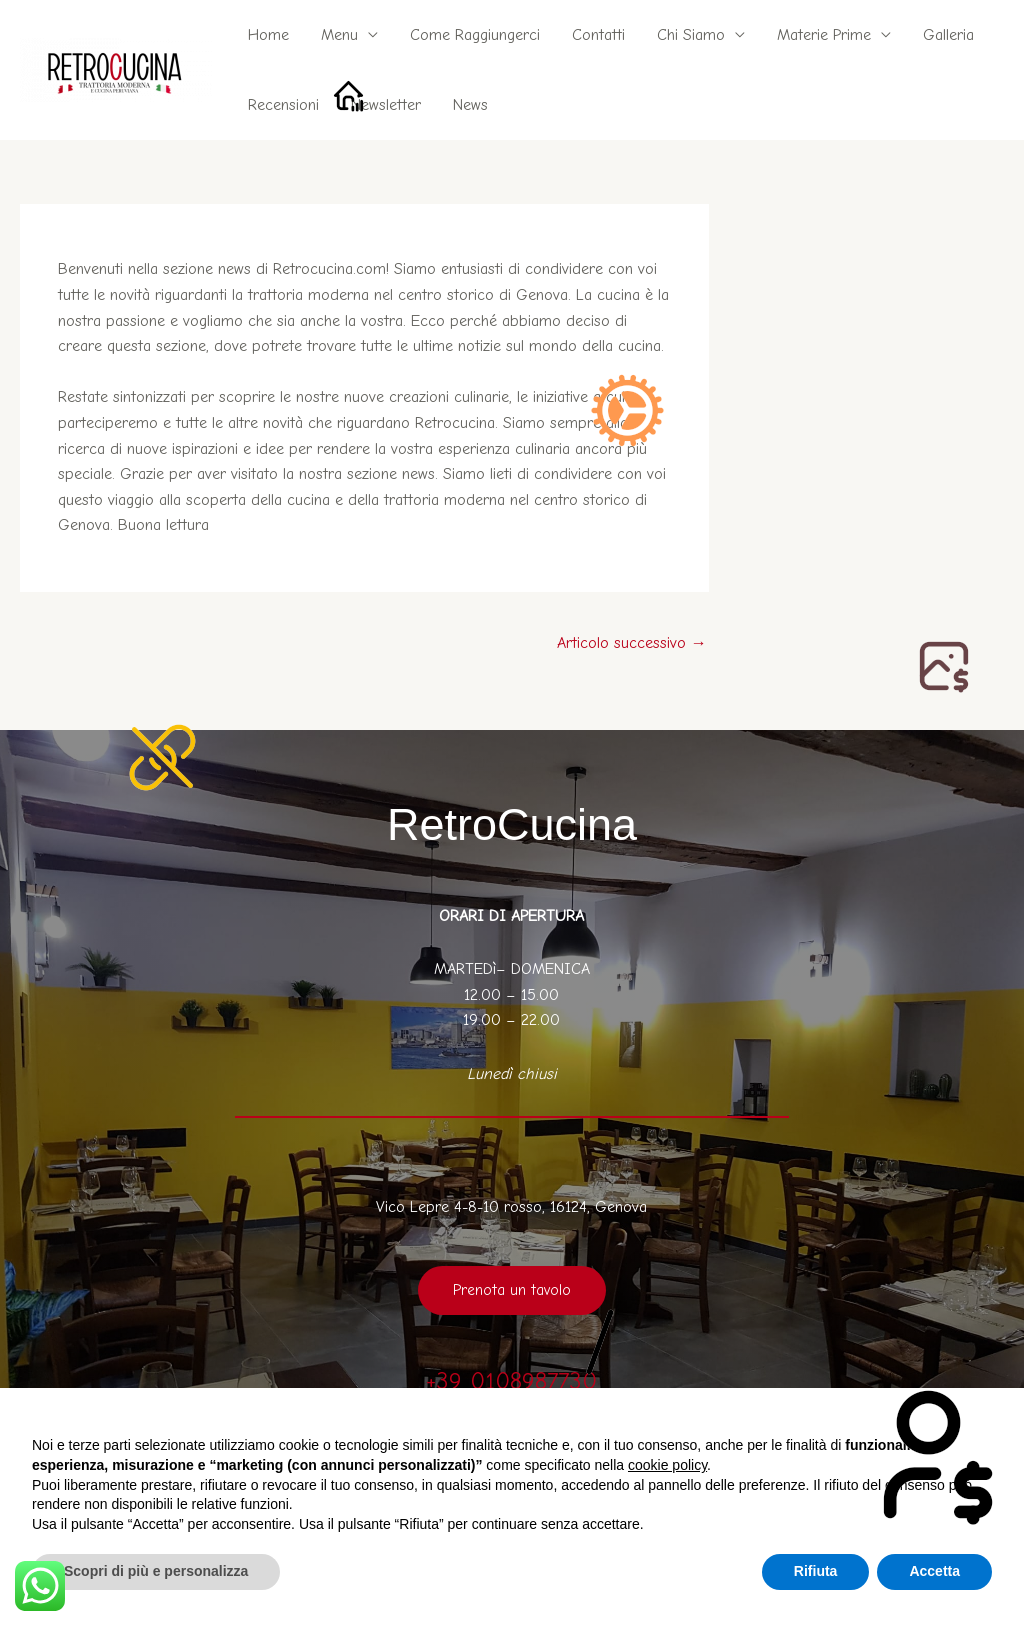 The width and height of the screenshot is (1024, 1626). I want to click on view paid or premium photos, so click(944, 666).